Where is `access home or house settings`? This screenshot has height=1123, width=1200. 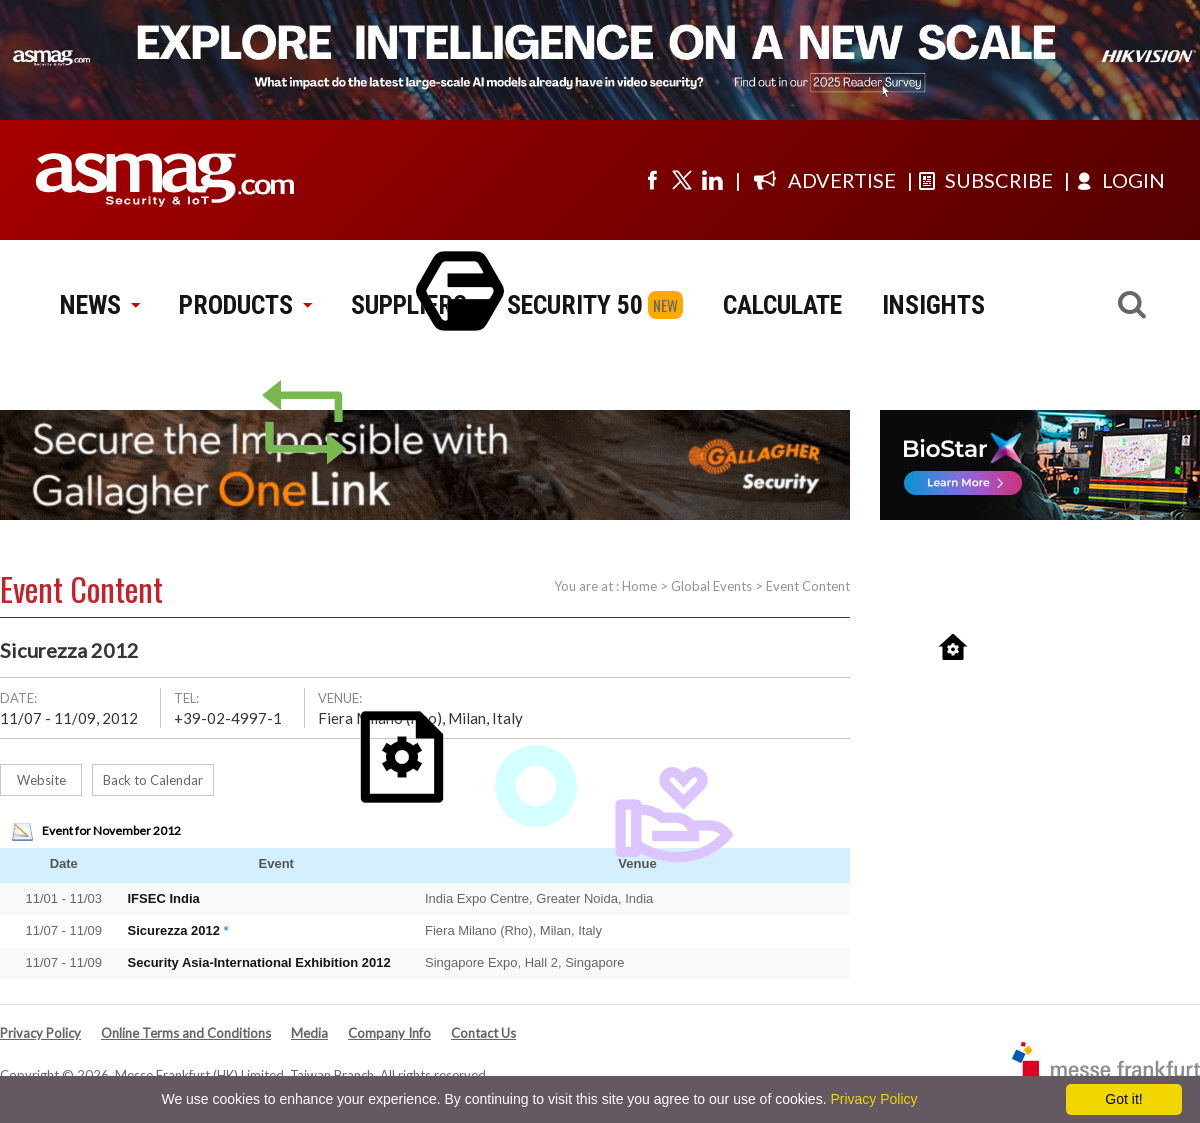 access home or house settings is located at coordinates (953, 648).